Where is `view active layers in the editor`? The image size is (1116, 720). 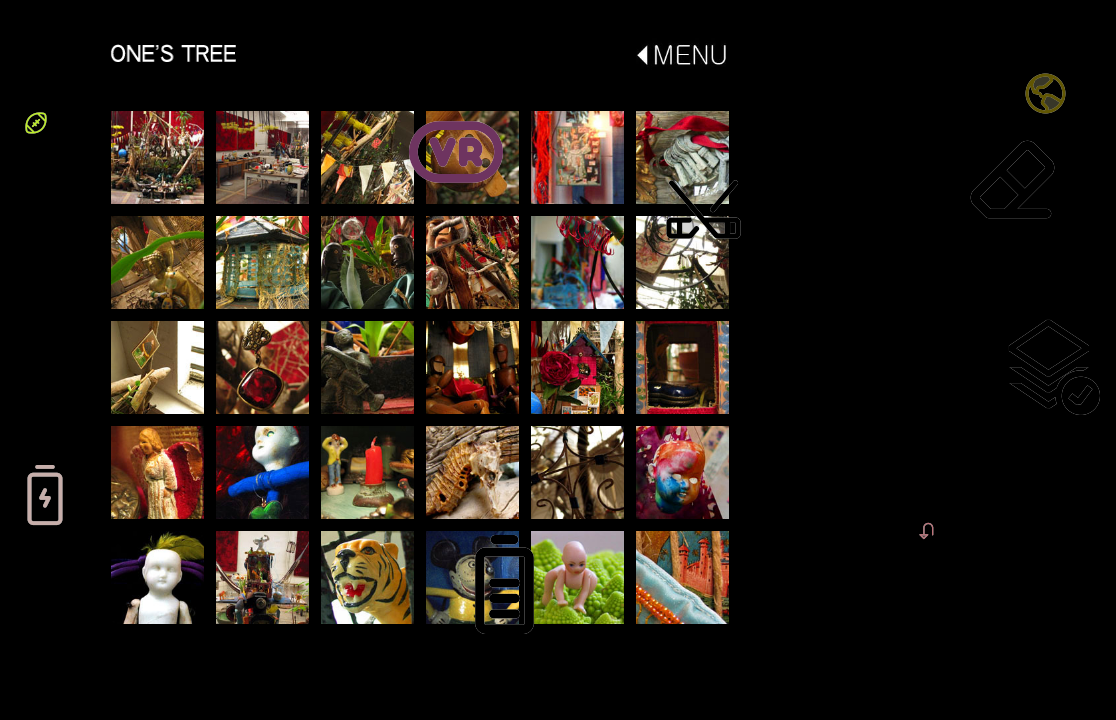
view active layers in the editor is located at coordinates (1049, 364).